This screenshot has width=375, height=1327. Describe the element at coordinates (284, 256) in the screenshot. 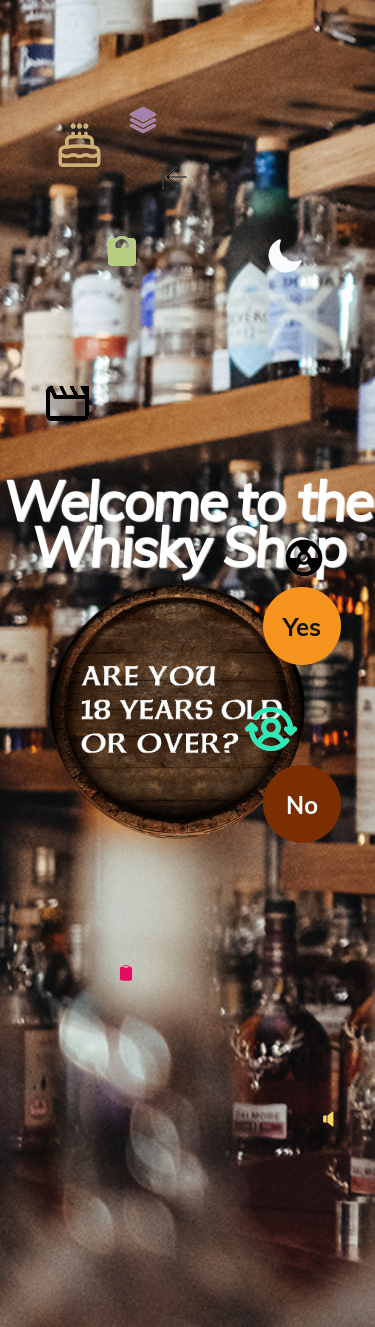

I see `enable dark mode` at that location.